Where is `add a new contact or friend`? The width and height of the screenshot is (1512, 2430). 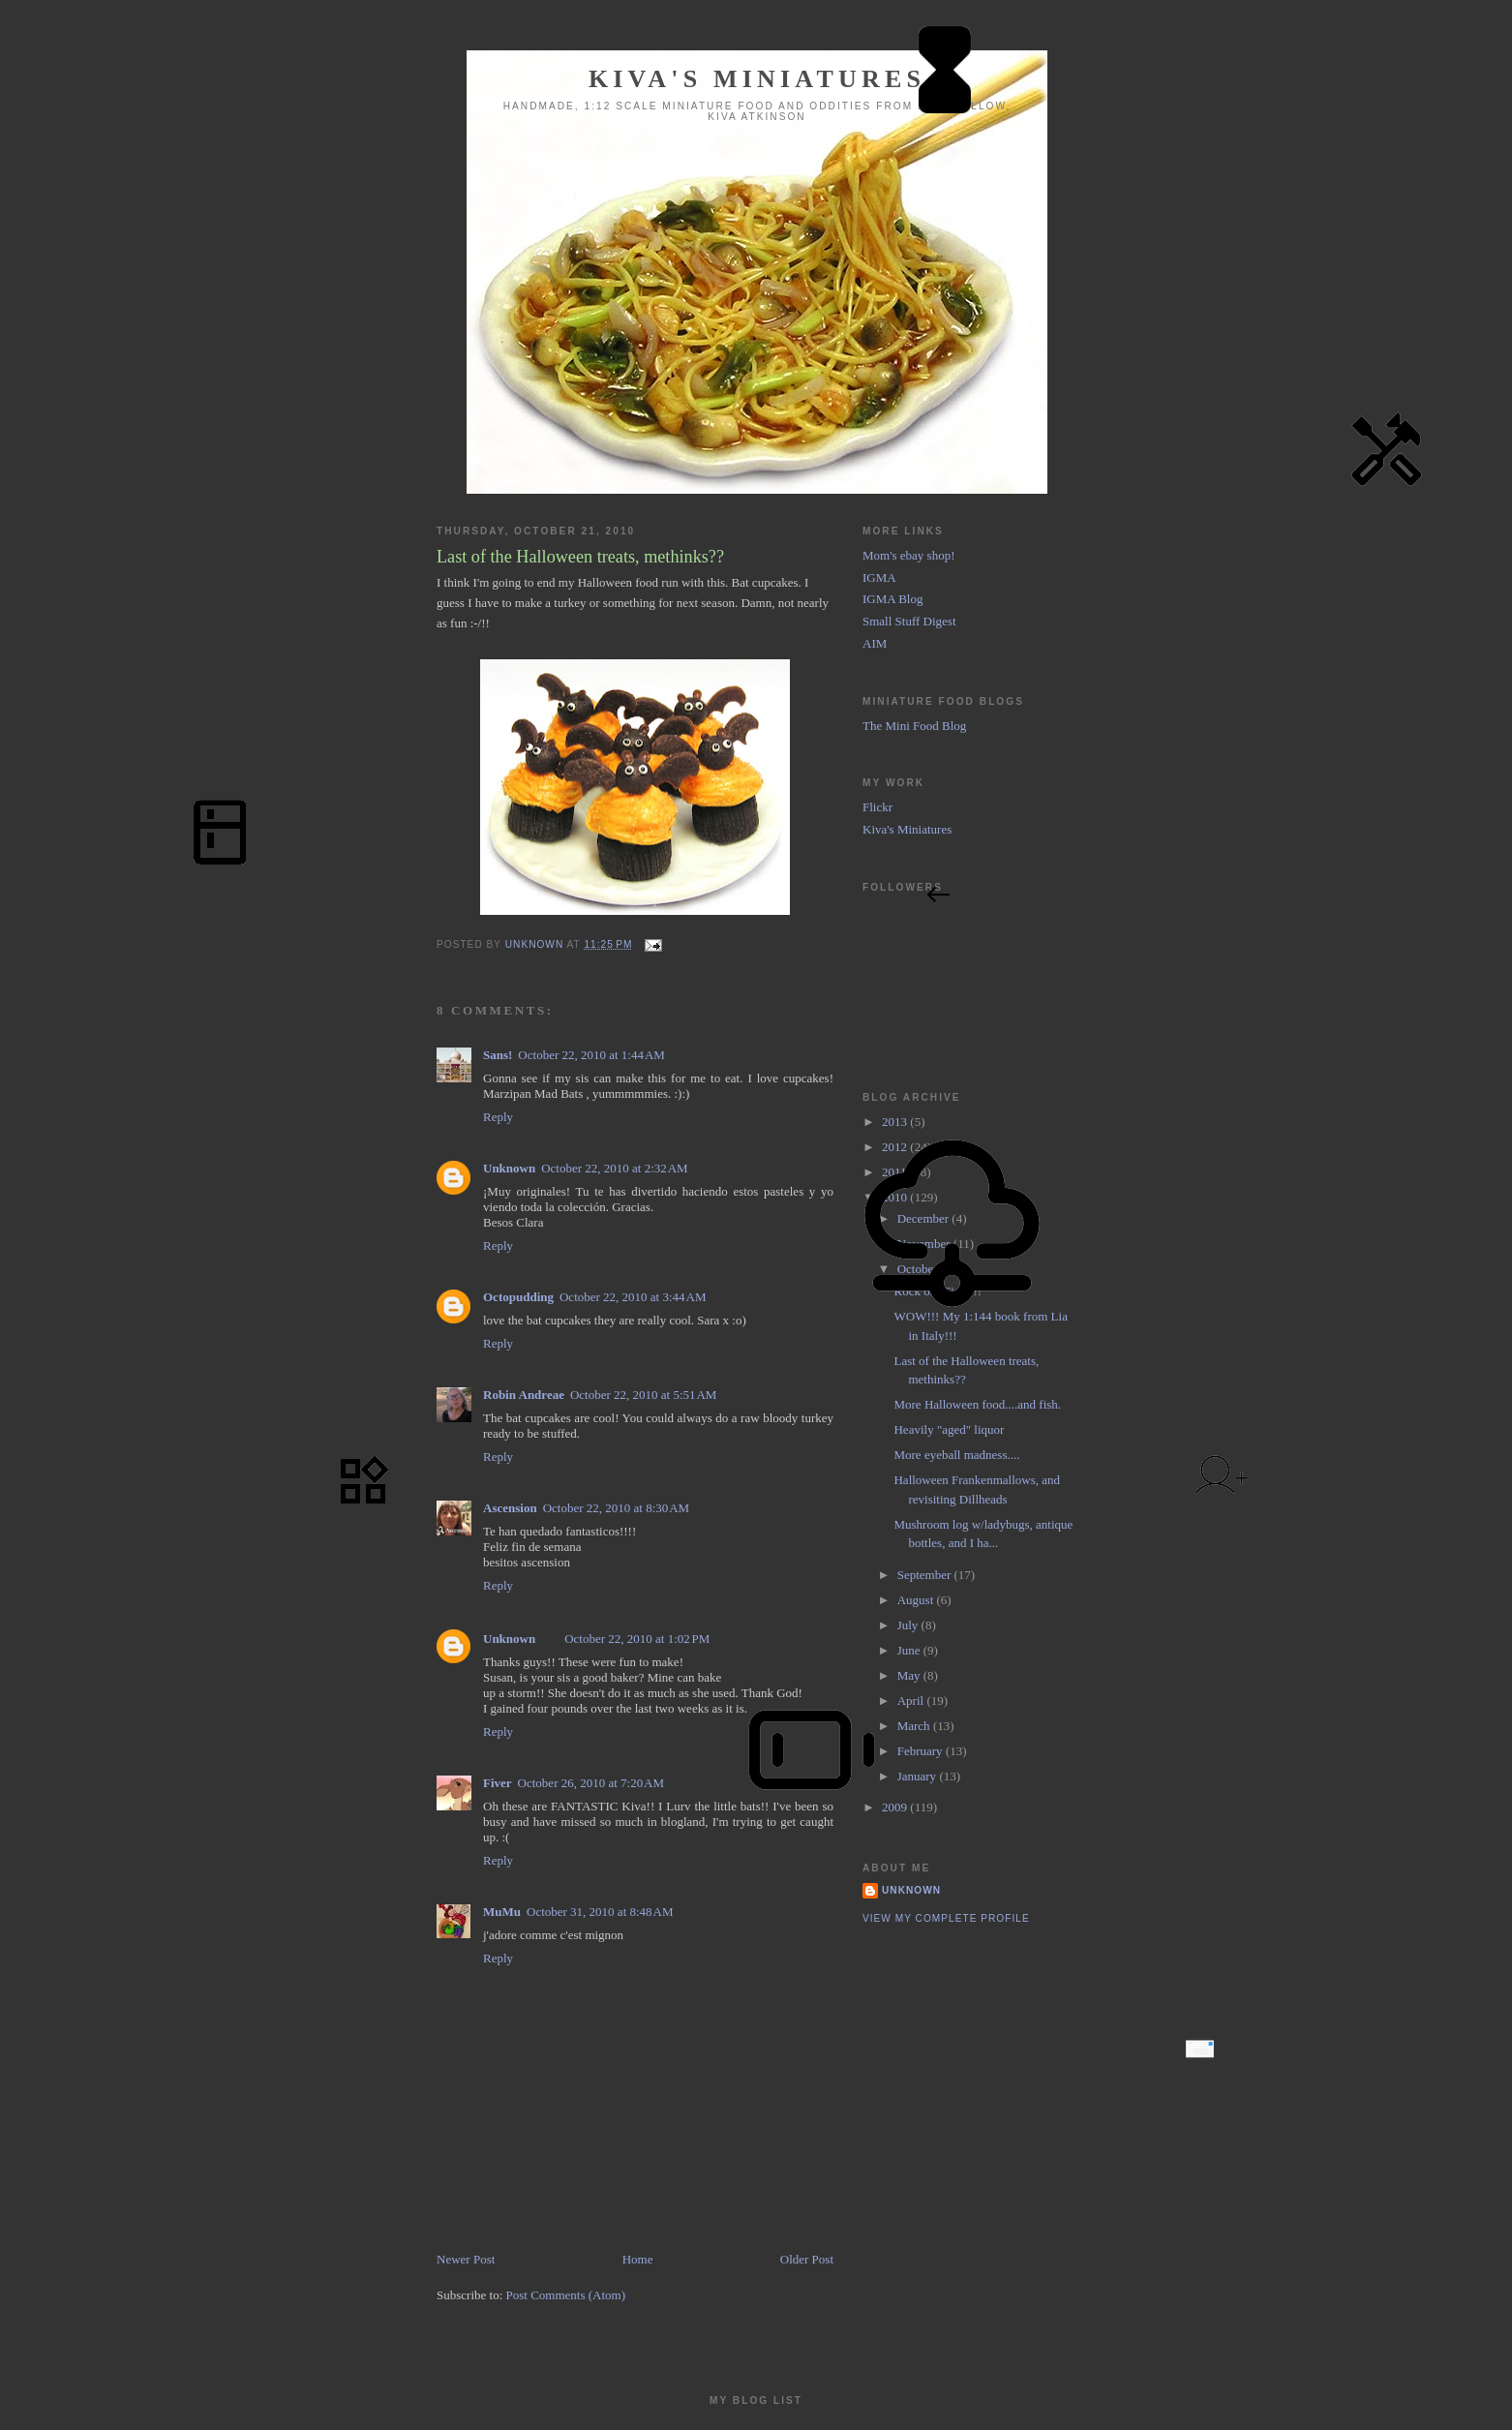
add a new contact or friend is located at coordinates (1220, 1476).